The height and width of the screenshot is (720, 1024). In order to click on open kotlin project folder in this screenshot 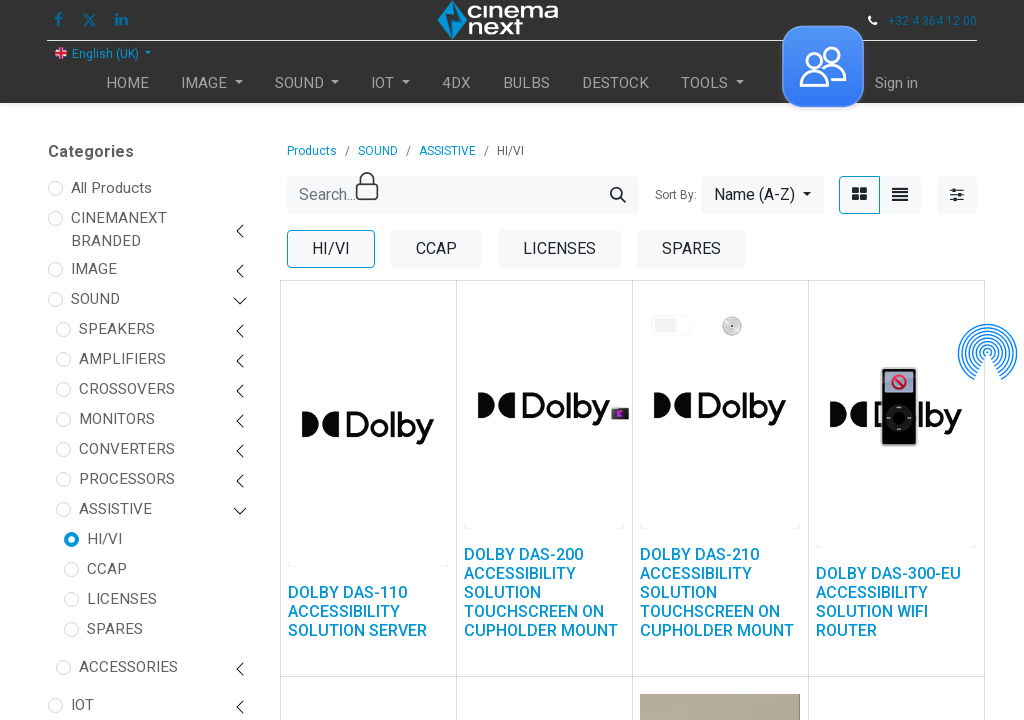, I will do `click(620, 413)`.